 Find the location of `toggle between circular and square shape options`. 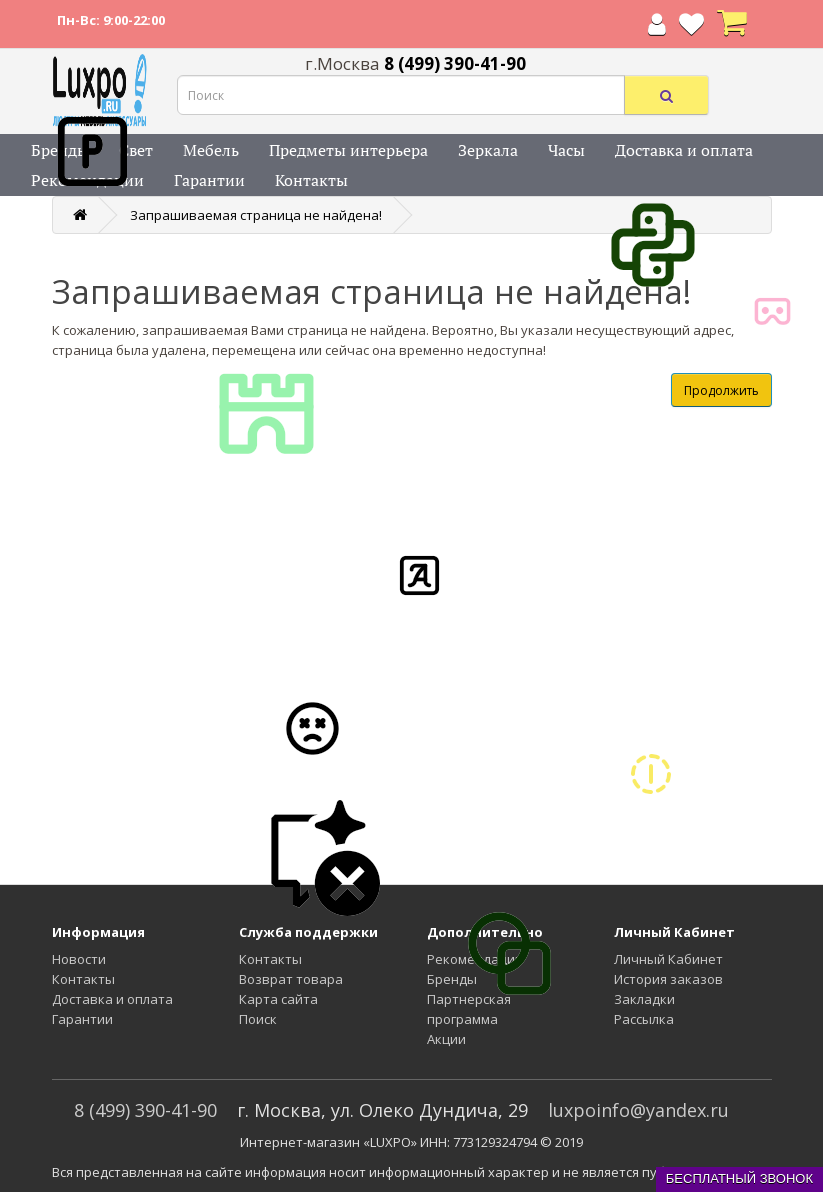

toggle between circular and square shape options is located at coordinates (509, 953).